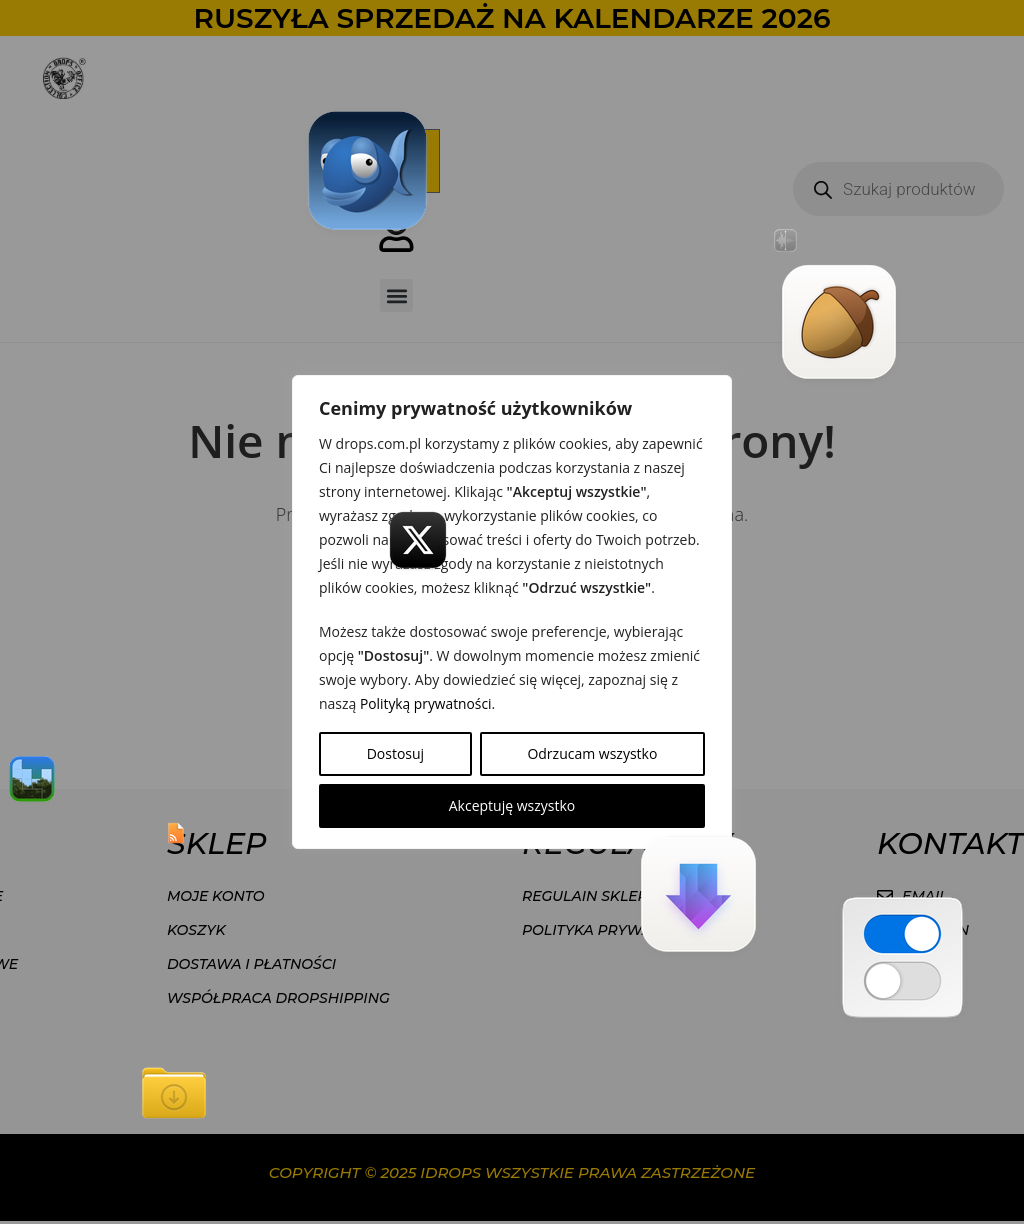  Describe the element at coordinates (174, 1093) in the screenshot. I see `access your downloads folder` at that location.